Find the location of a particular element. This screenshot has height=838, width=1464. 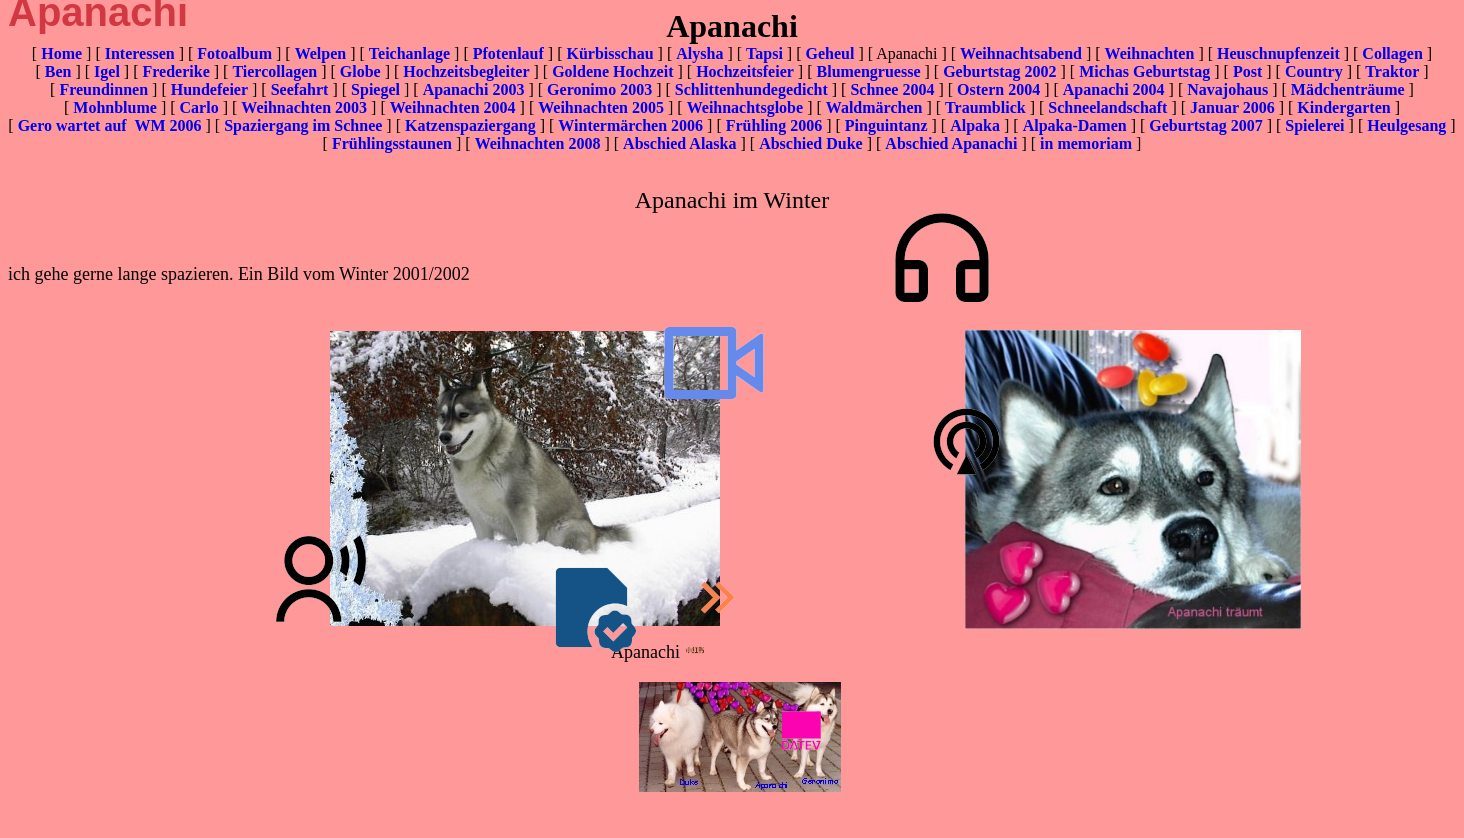

view verified contract or document is located at coordinates (591, 607).